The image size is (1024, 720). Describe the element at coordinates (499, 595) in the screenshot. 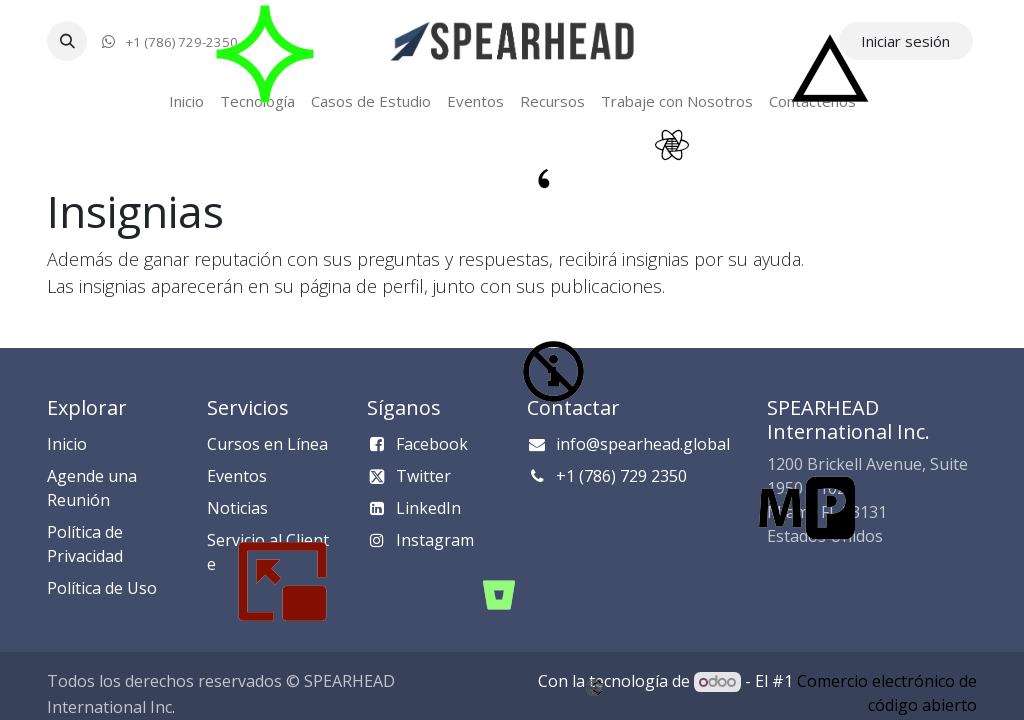

I see `open Bitbucket repository` at that location.